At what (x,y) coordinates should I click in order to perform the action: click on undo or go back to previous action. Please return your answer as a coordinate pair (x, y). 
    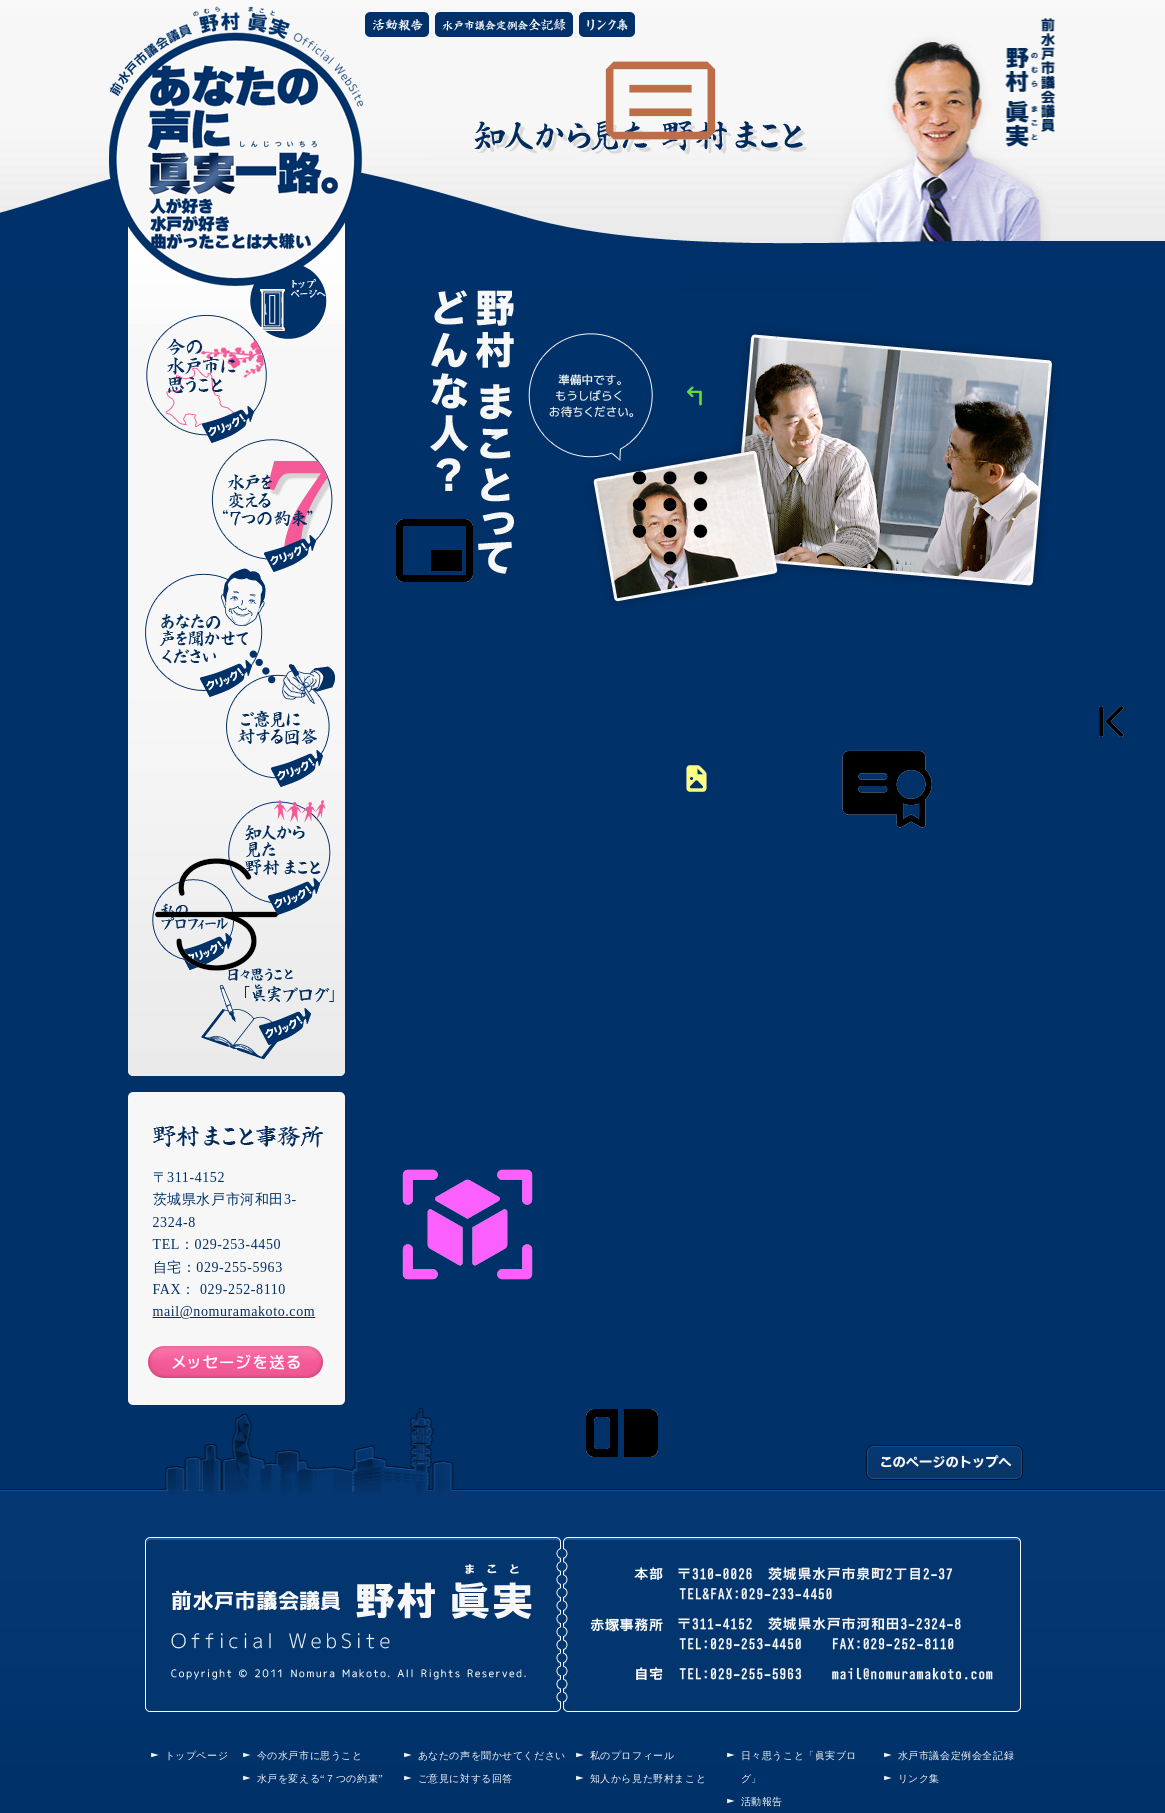
    Looking at the image, I should click on (695, 396).